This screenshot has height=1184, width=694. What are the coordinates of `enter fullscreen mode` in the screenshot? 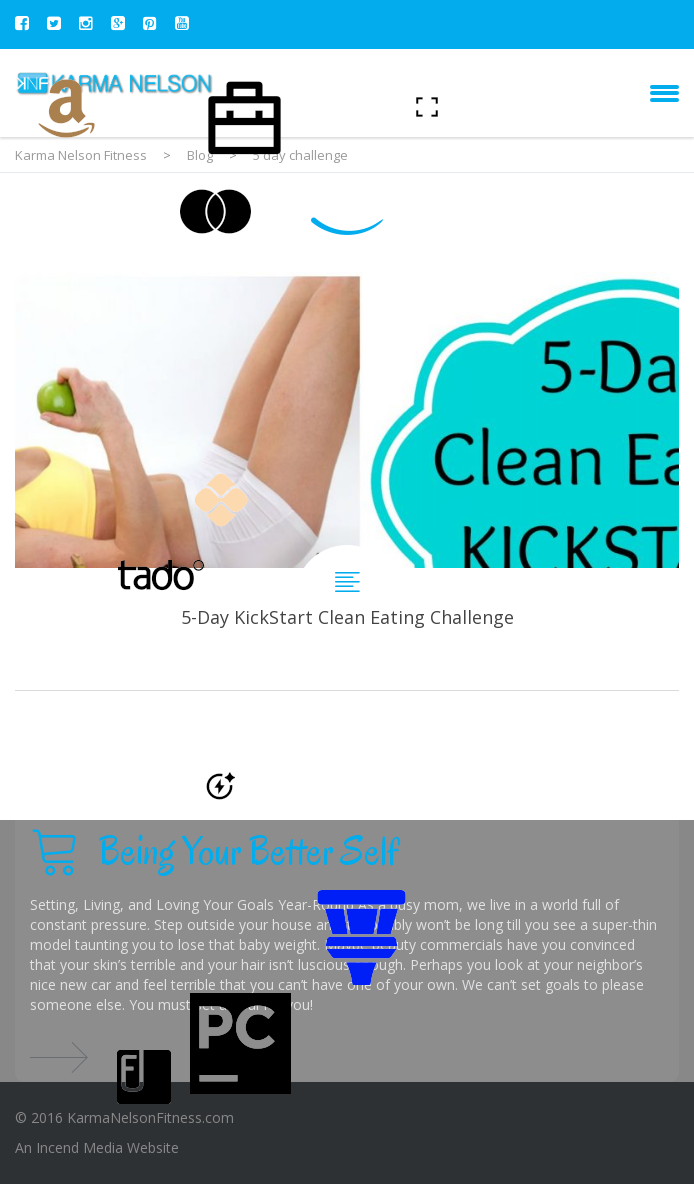 It's located at (427, 107).